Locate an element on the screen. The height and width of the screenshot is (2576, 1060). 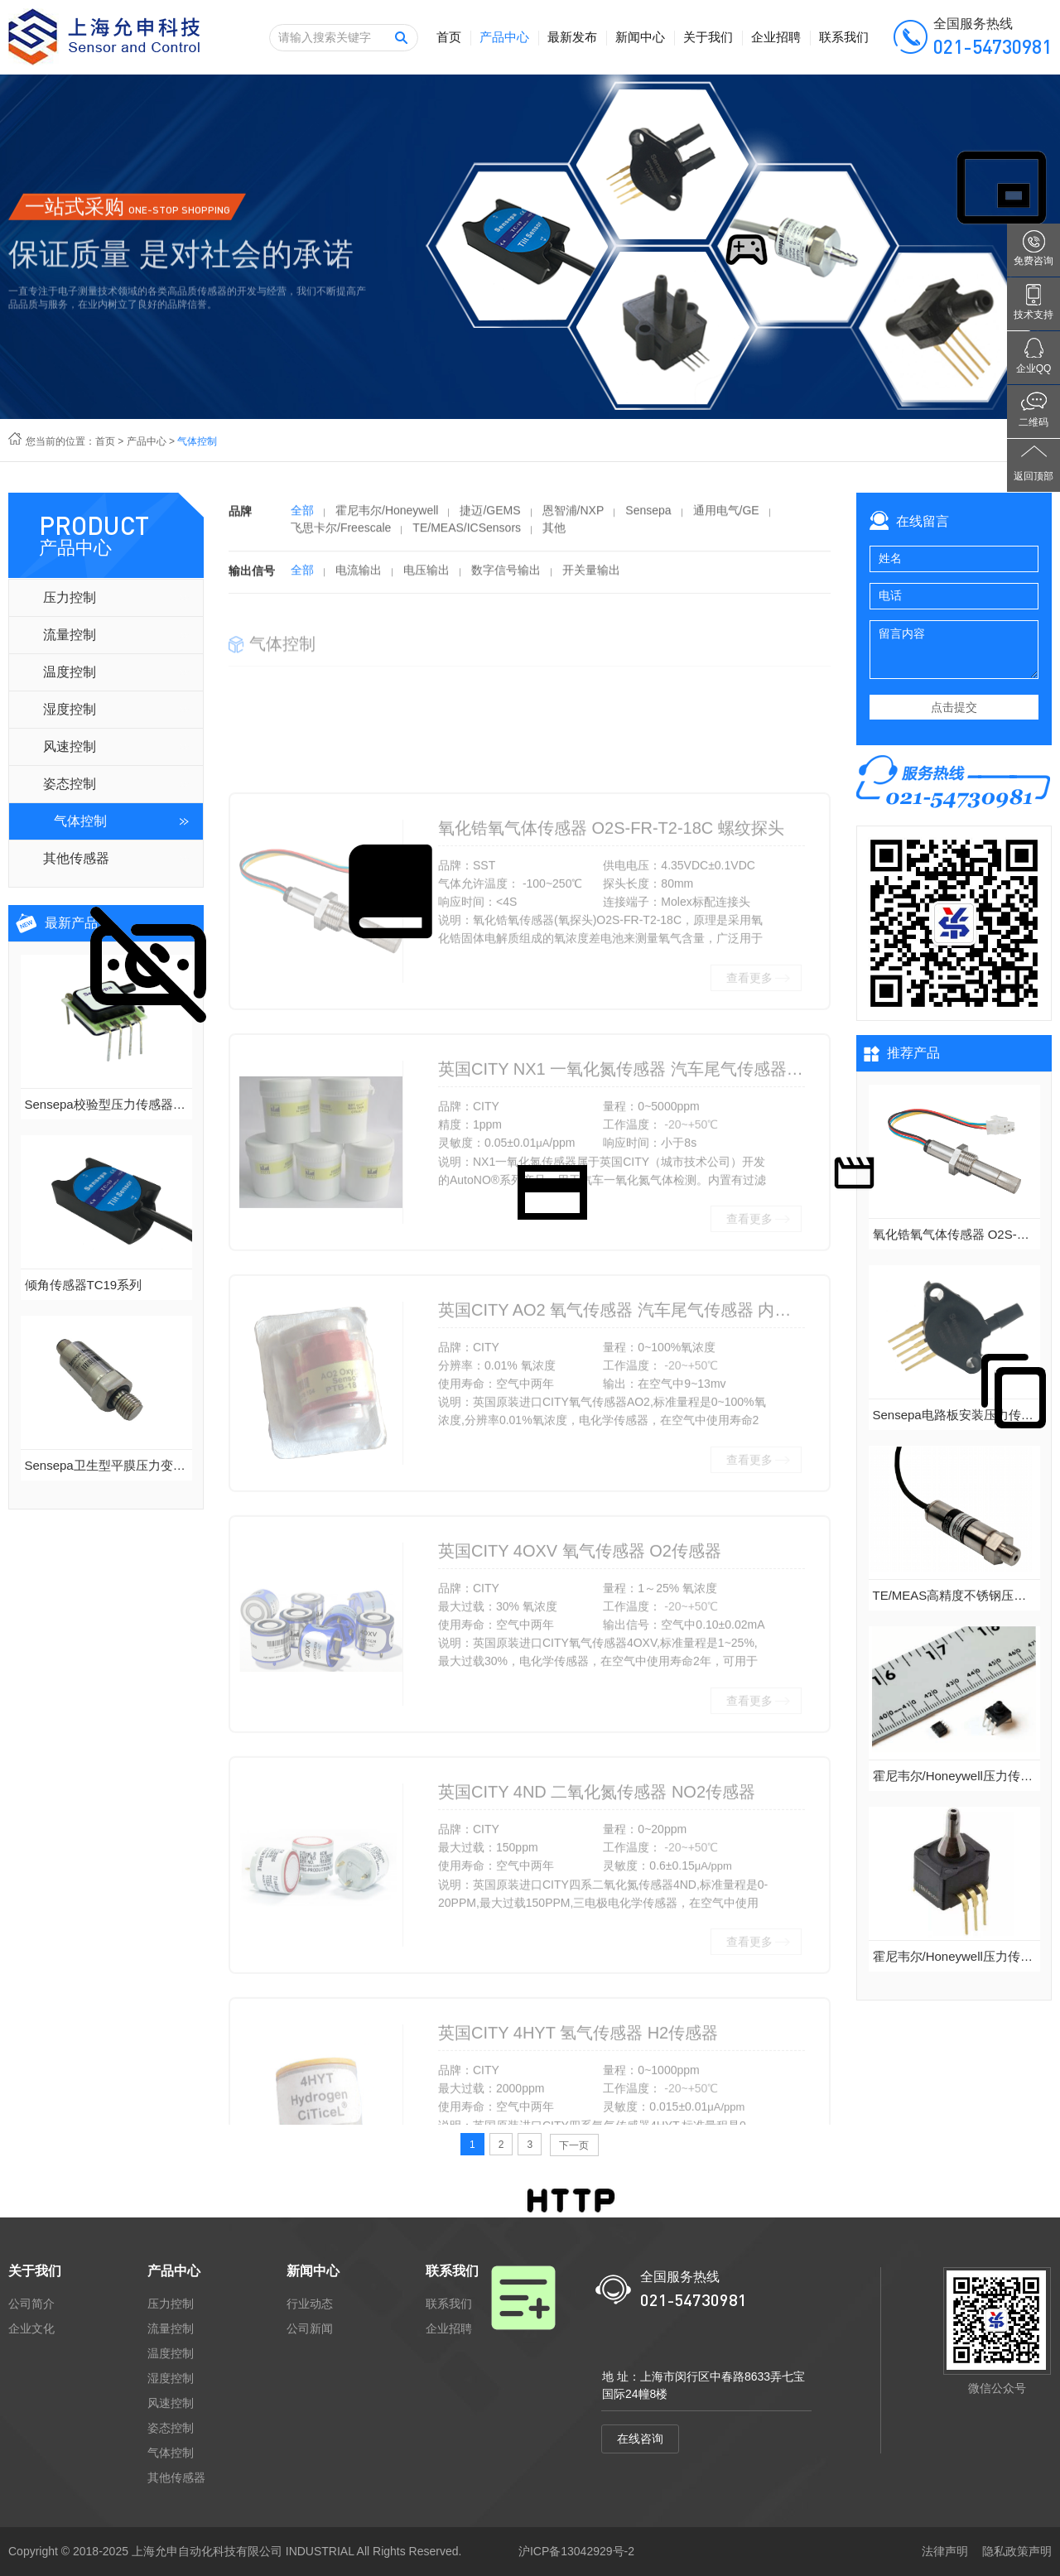
access gaming or esports features is located at coordinates (746, 249).